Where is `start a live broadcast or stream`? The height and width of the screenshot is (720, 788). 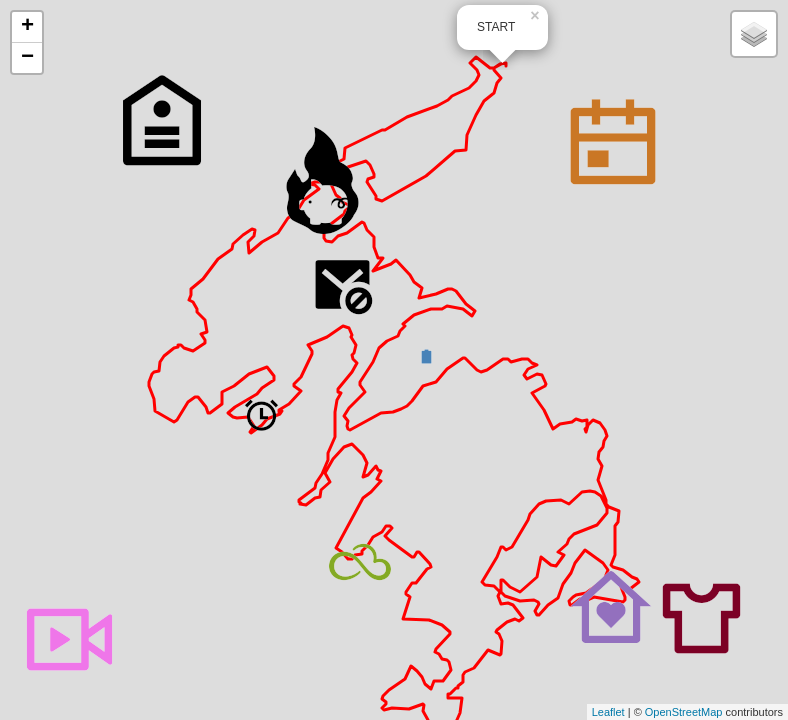
start a live broadcast or stream is located at coordinates (69, 639).